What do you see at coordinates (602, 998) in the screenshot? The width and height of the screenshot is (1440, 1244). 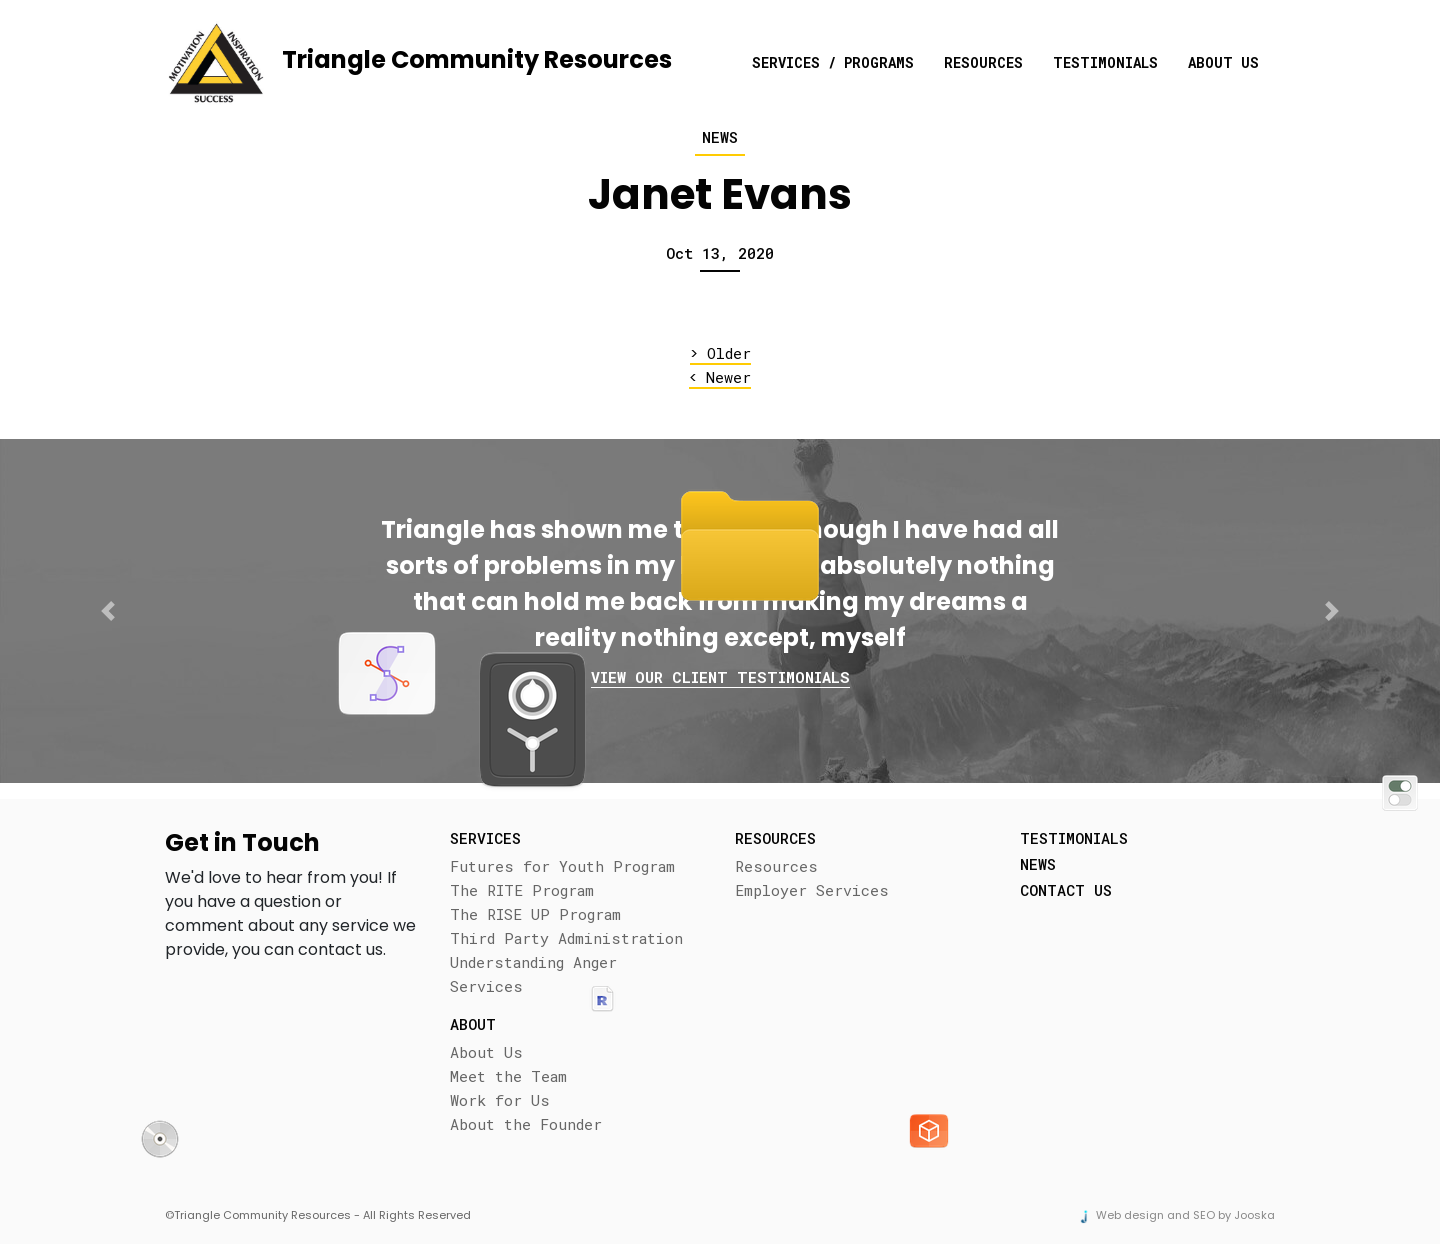 I see `an R programming language source file` at bounding box center [602, 998].